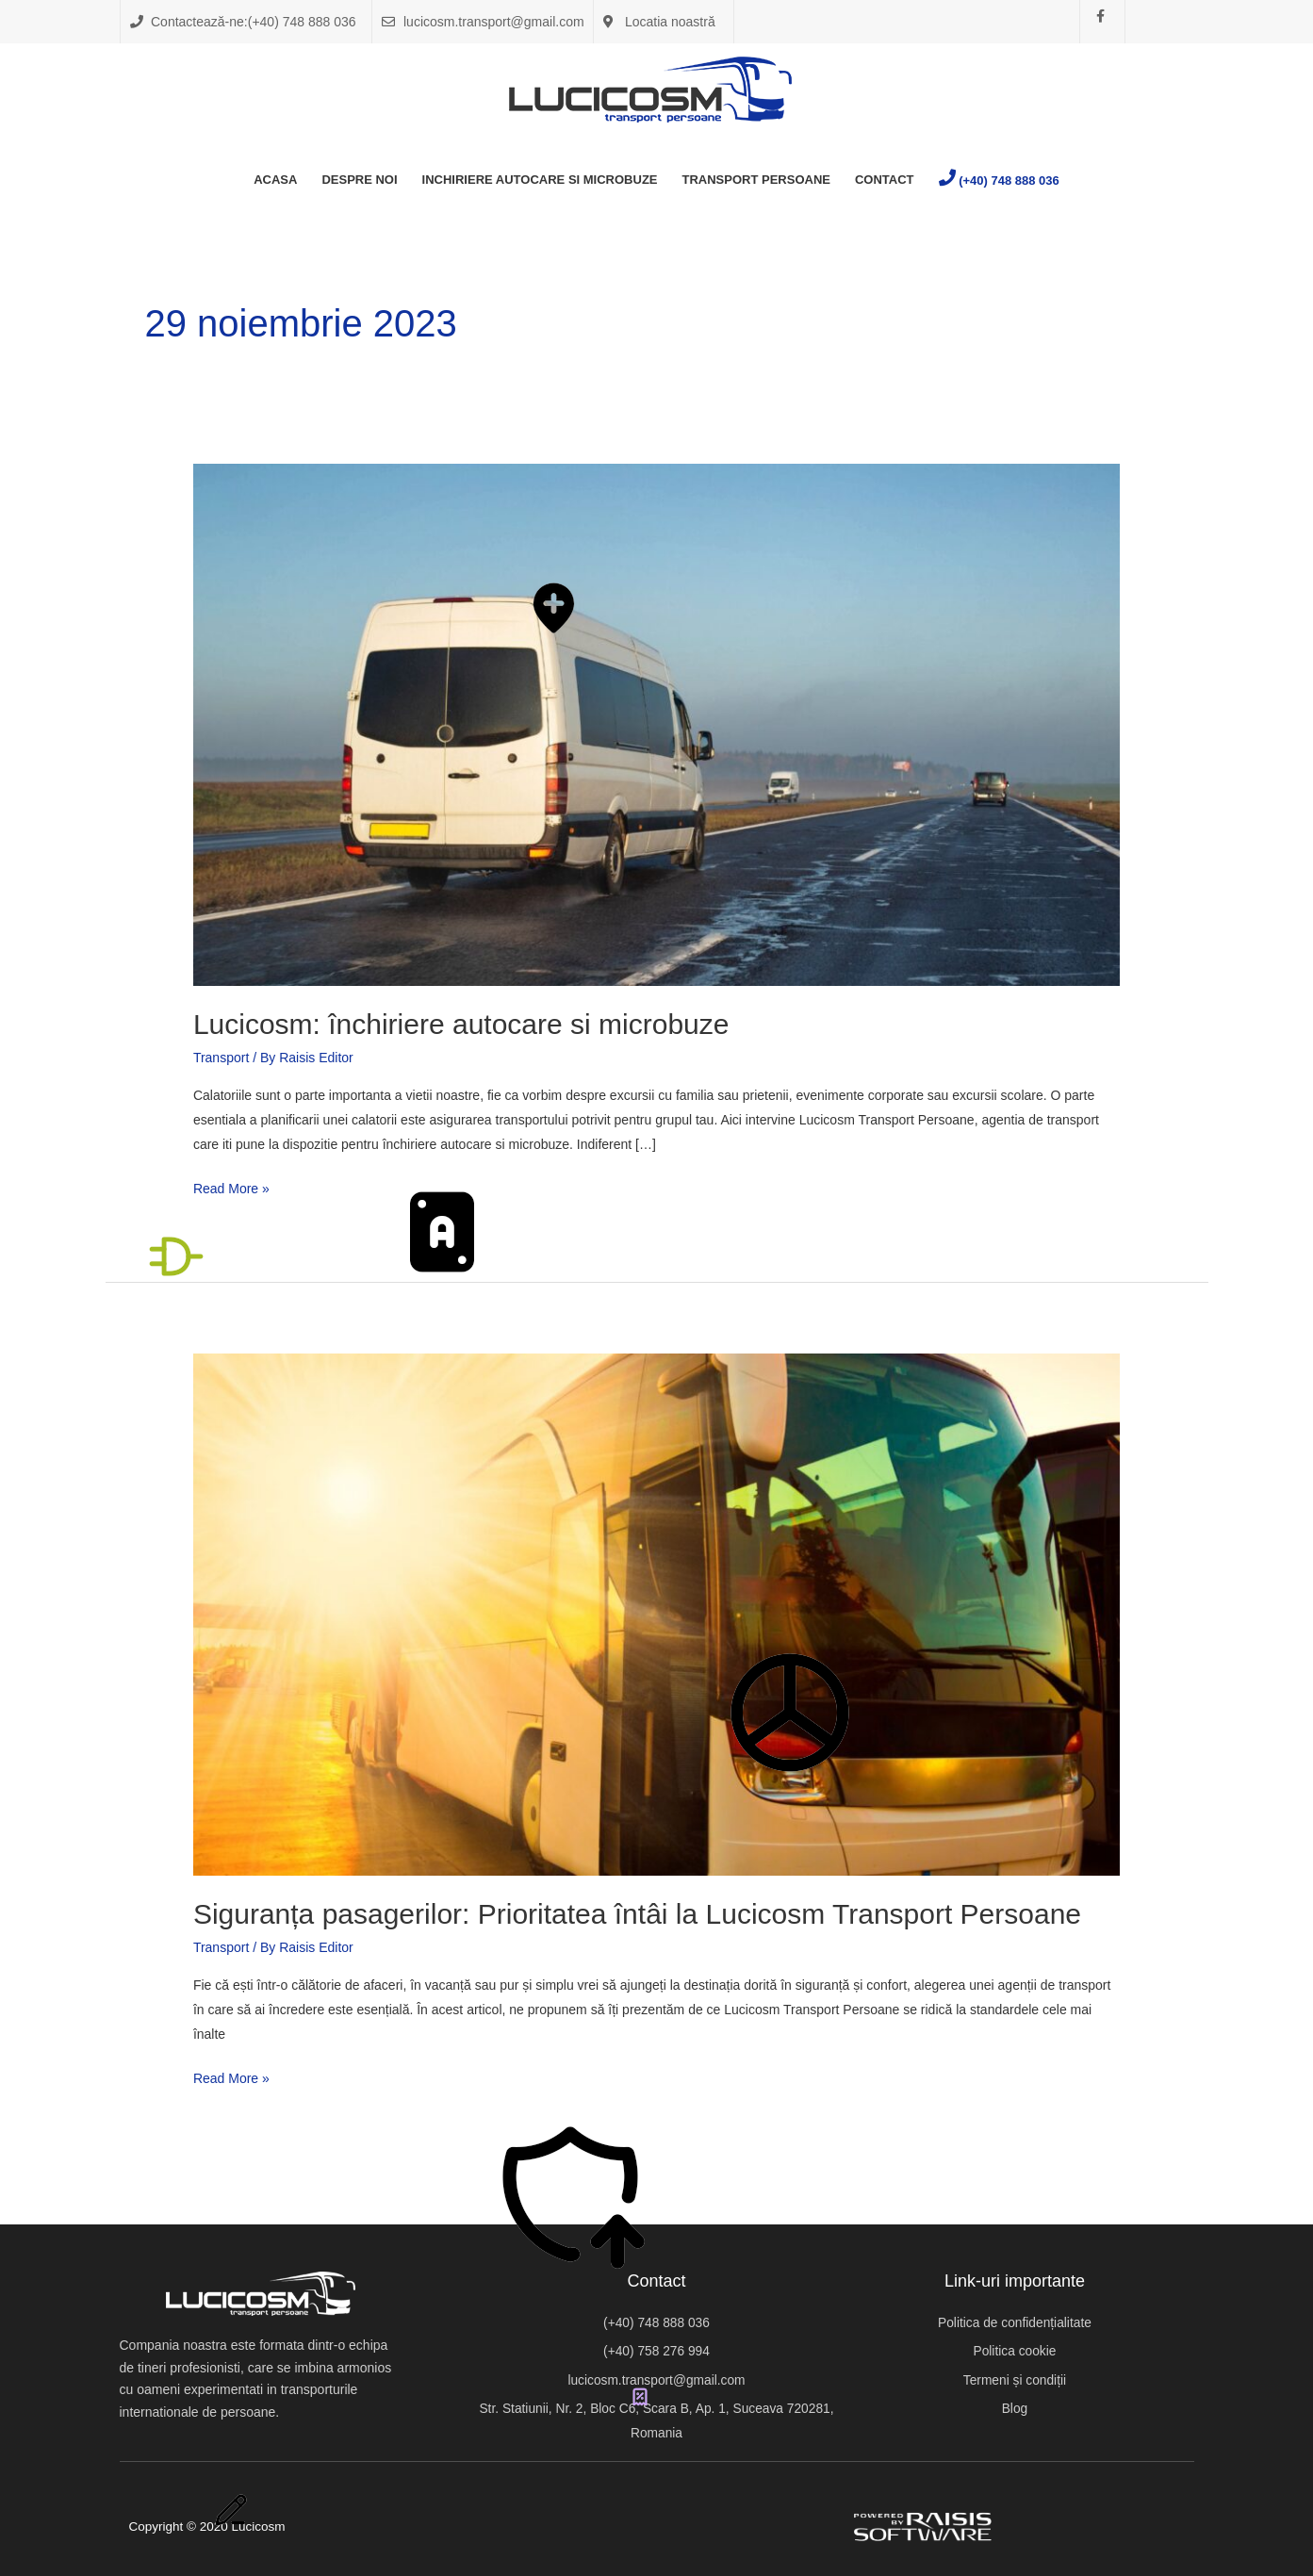 This screenshot has width=1313, height=2576. What do you see at coordinates (176, 1256) in the screenshot?
I see `represents a logical AND gate in circuit diagrams` at bounding box center [176, 1256].